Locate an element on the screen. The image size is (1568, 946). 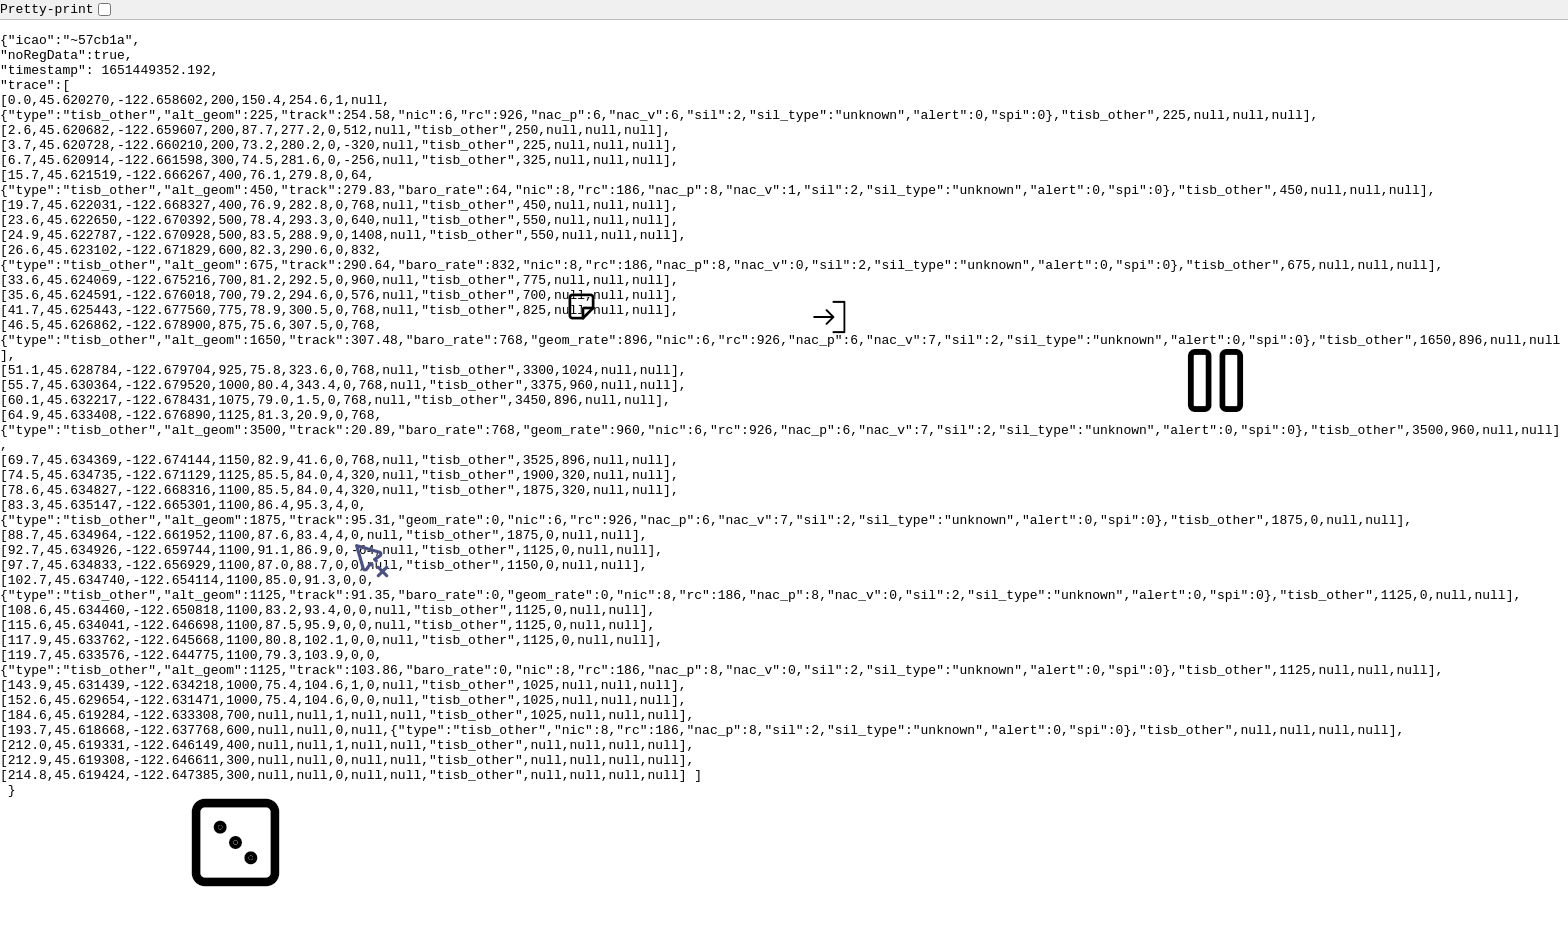
create a new note is located at coordinates (581, 306).